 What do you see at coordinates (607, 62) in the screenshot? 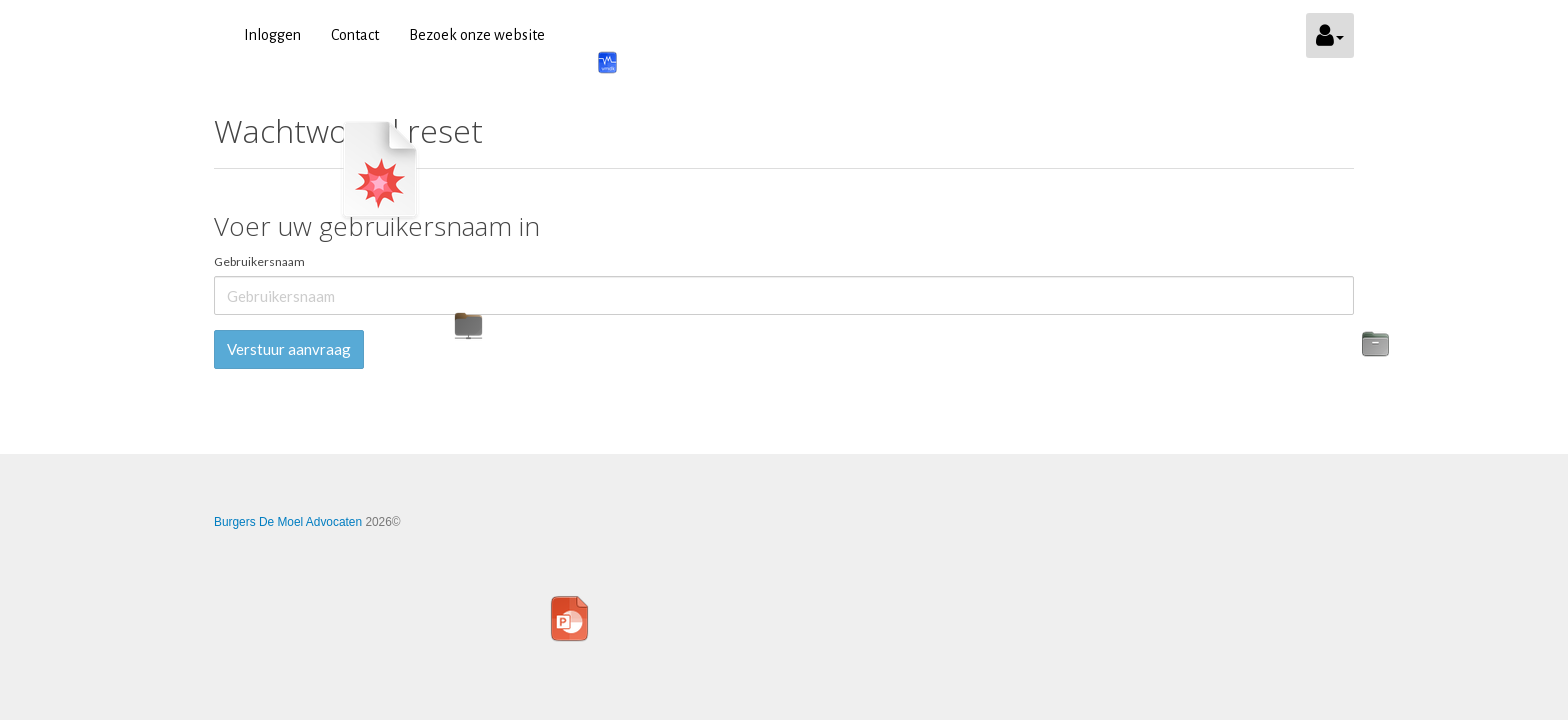
I see `a virtualbox virtual machine disk file` at bounding box center [607, 62].